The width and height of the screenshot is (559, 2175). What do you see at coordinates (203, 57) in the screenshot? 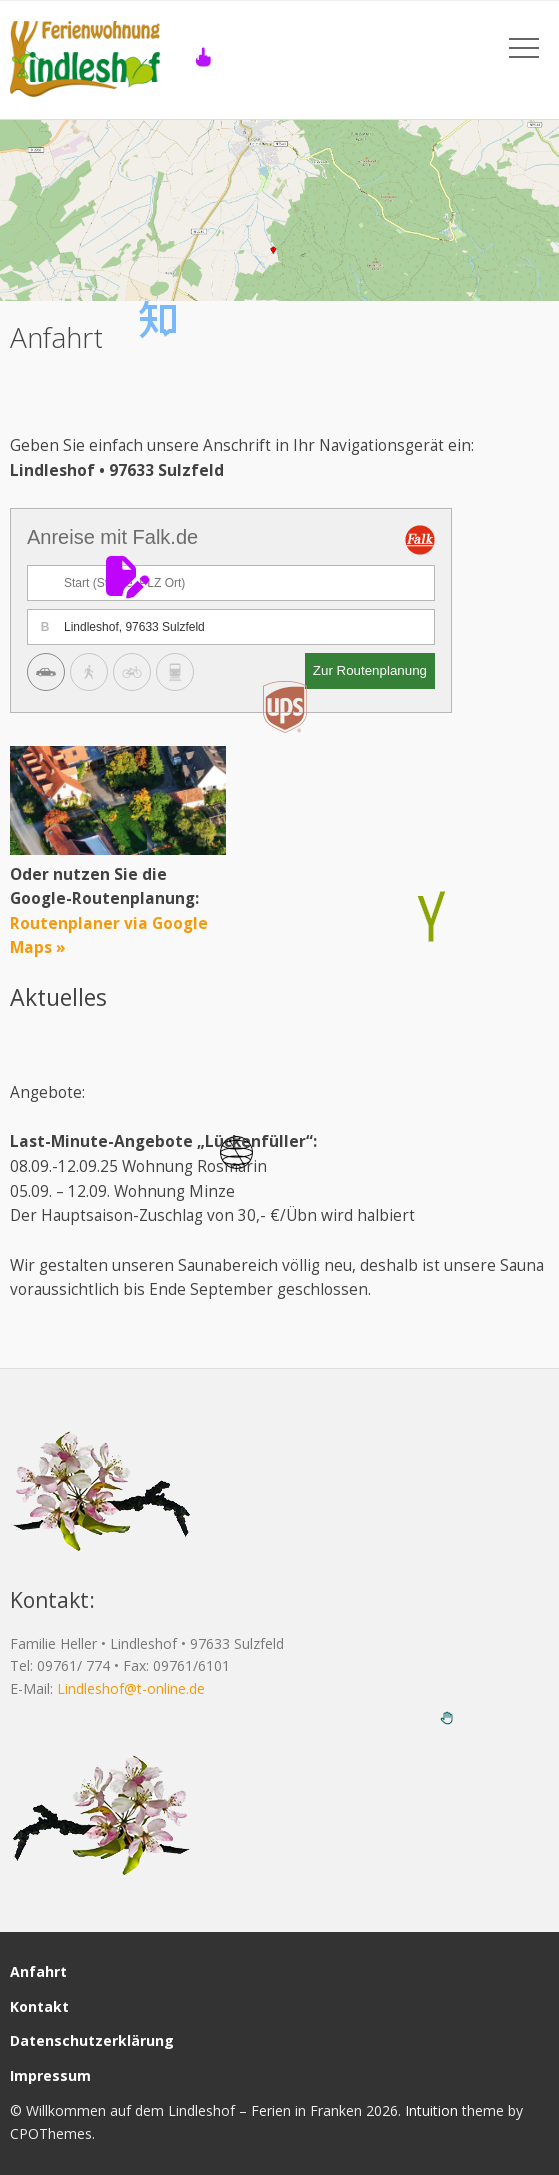
I see `indicates offensive content warning` at bounding box center [203, 57].